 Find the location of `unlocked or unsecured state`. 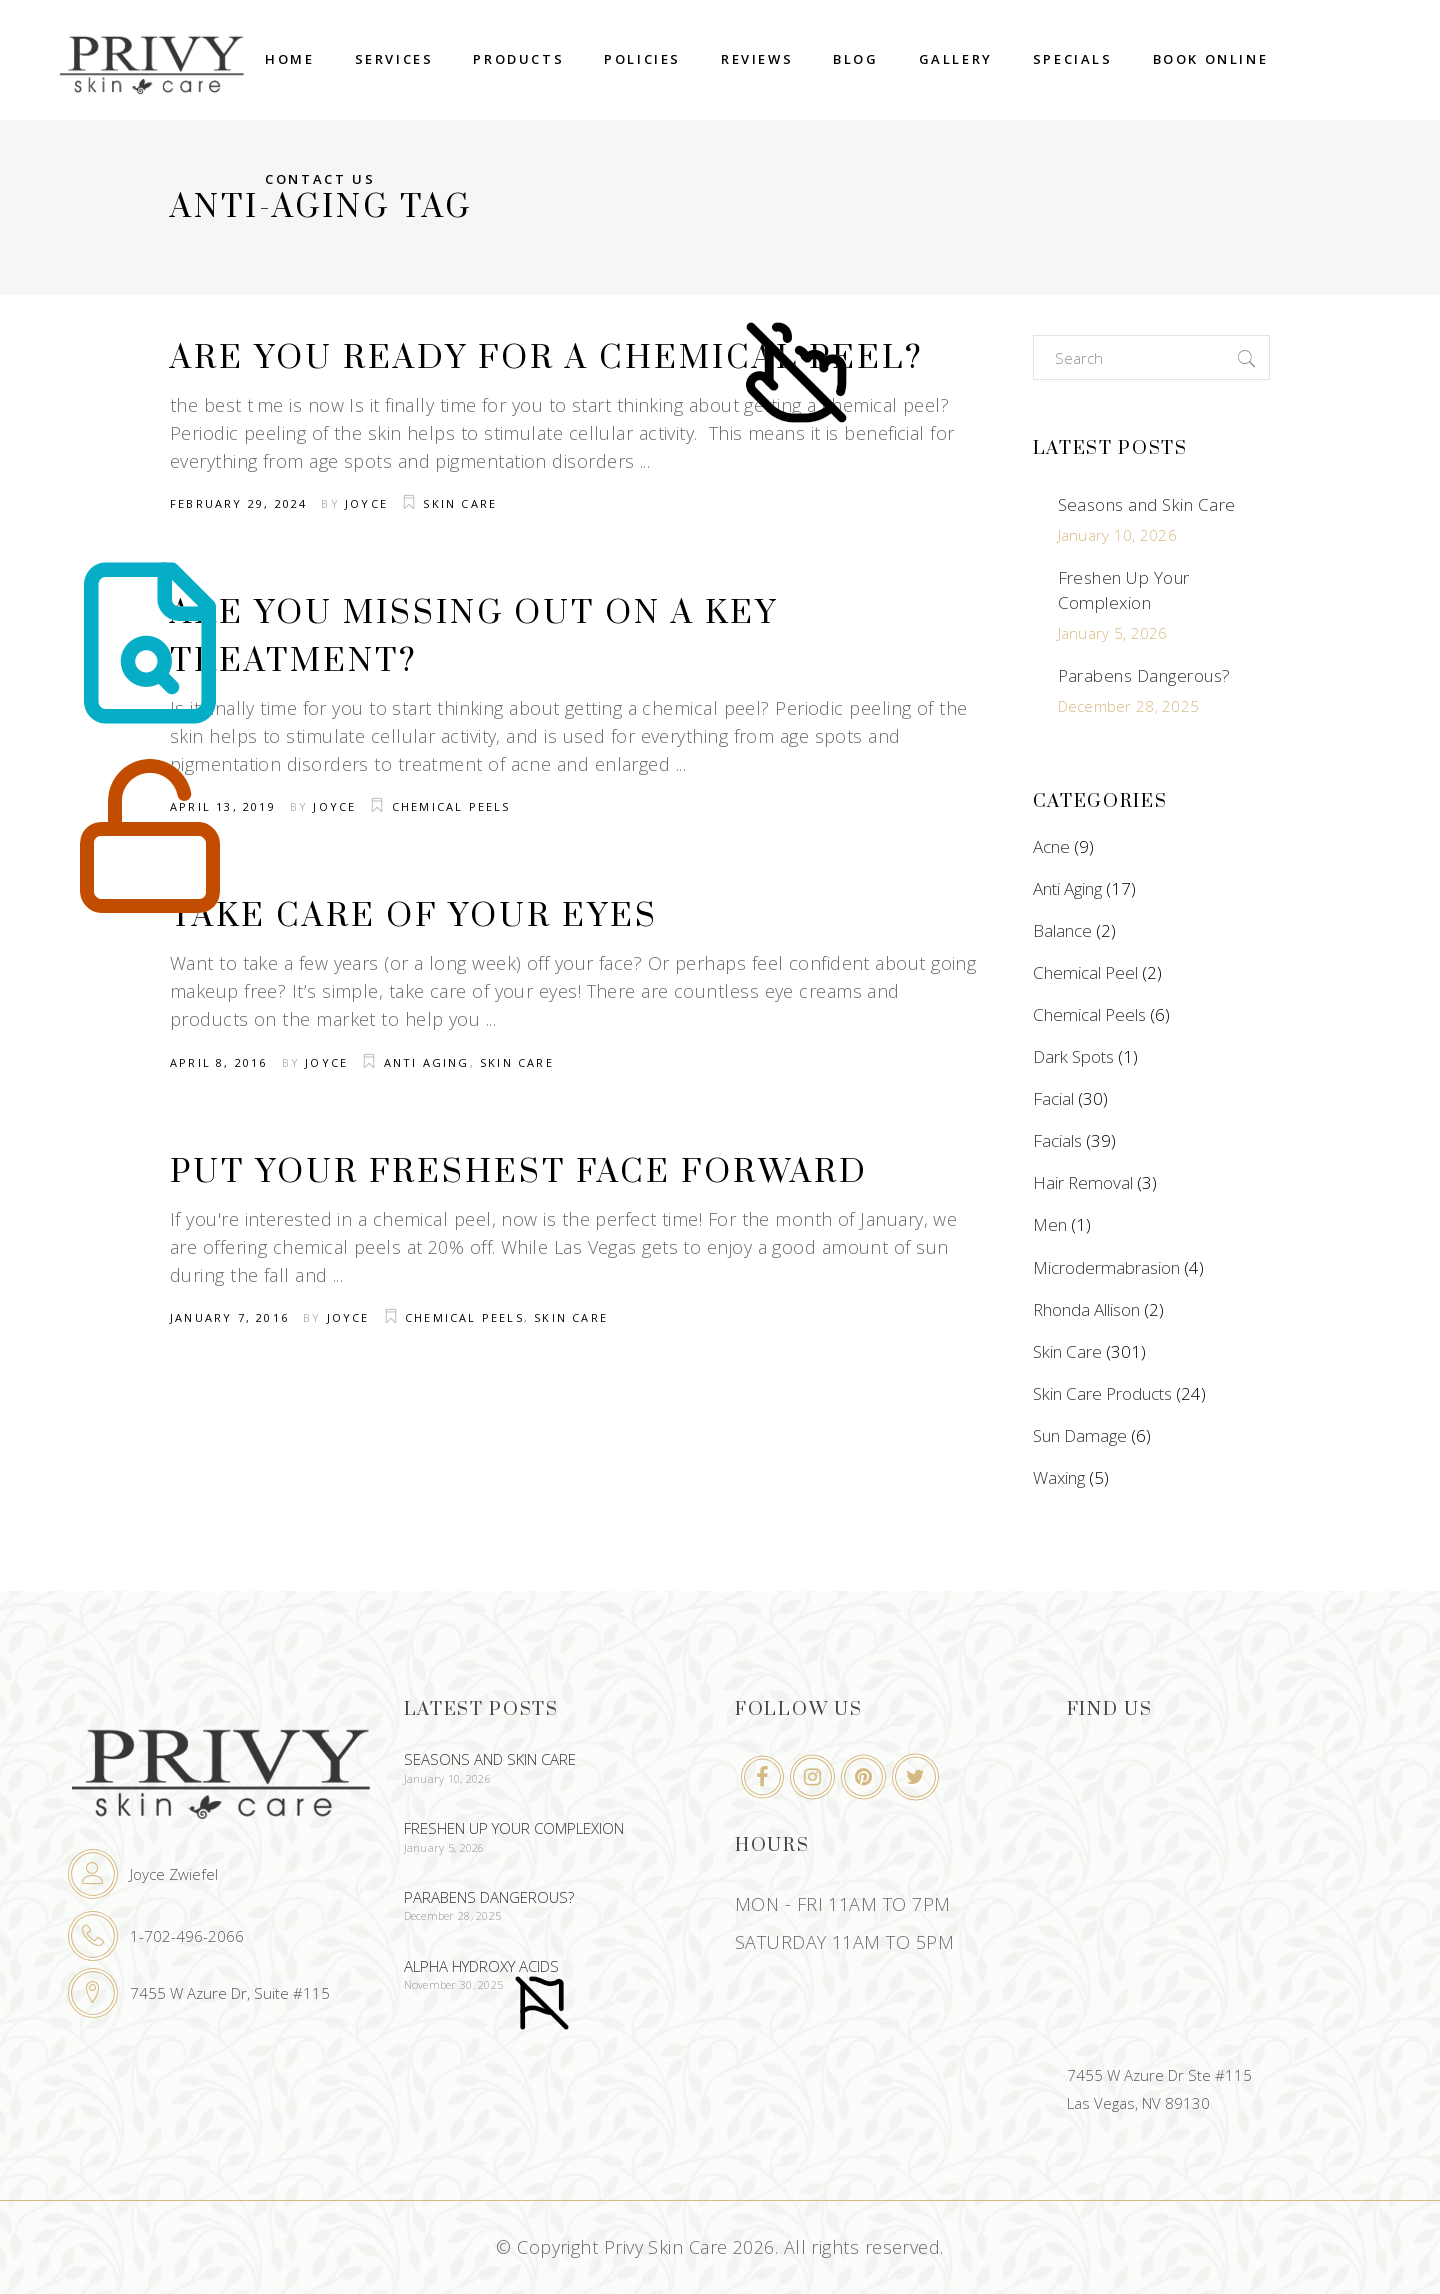

unlocked or unsecured state is located at coordinates (150, 836).